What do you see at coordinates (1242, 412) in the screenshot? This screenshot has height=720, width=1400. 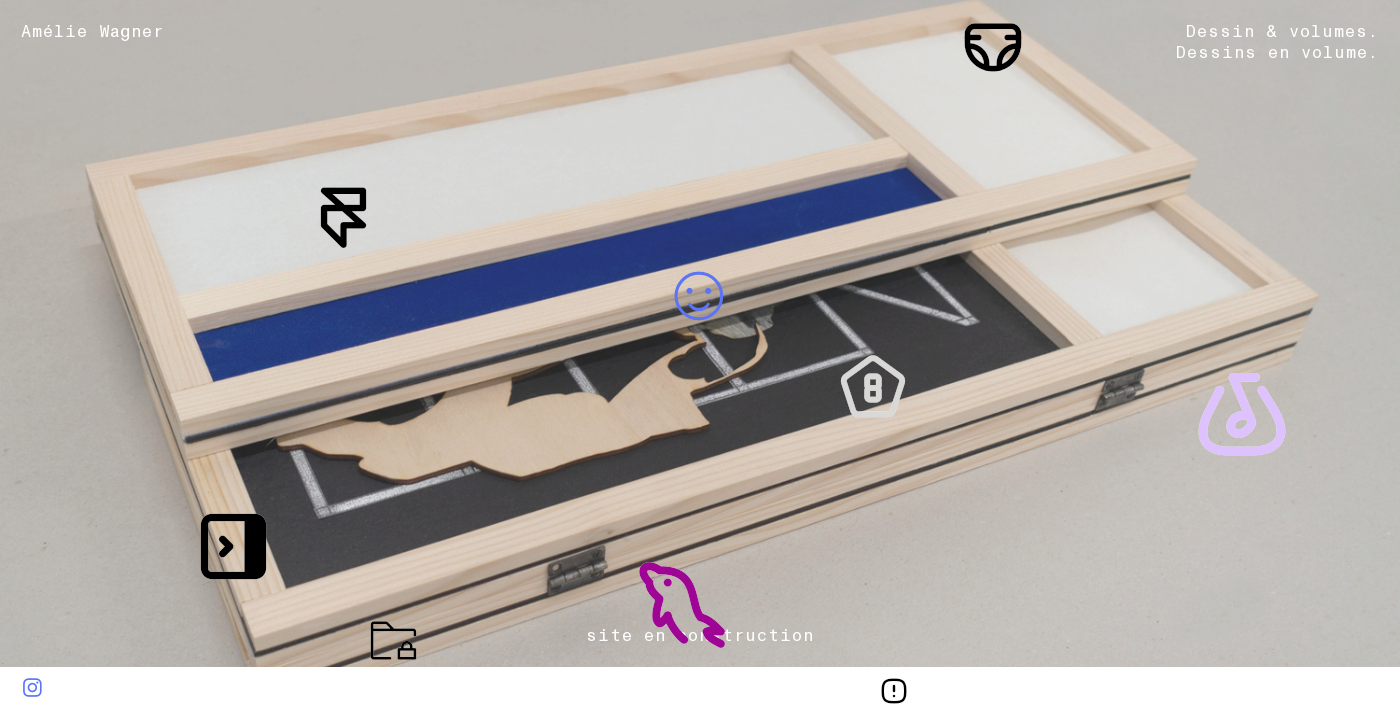 I see `open bandlab music creation app` at bounding box center [1242, 412].